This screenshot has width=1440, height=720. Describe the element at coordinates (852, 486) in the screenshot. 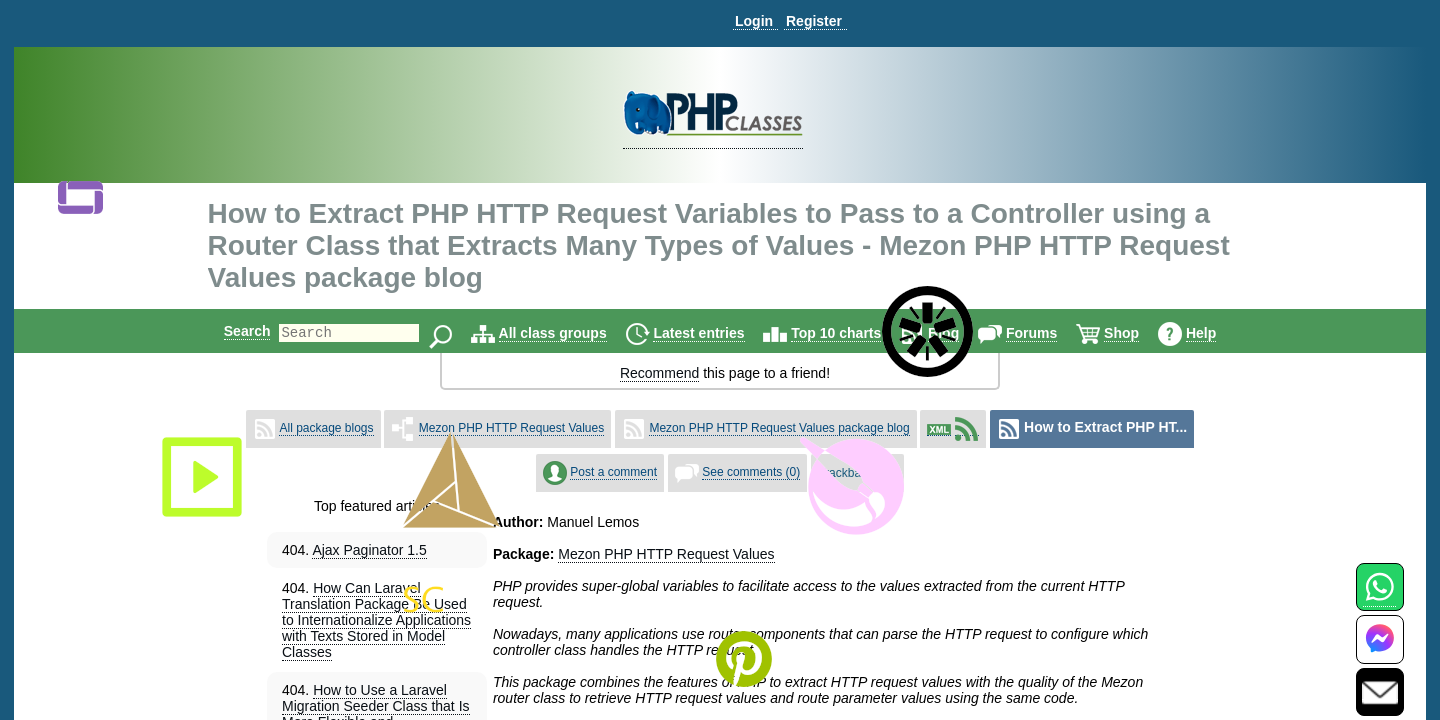

I see `open krita digital painting application` at that location.